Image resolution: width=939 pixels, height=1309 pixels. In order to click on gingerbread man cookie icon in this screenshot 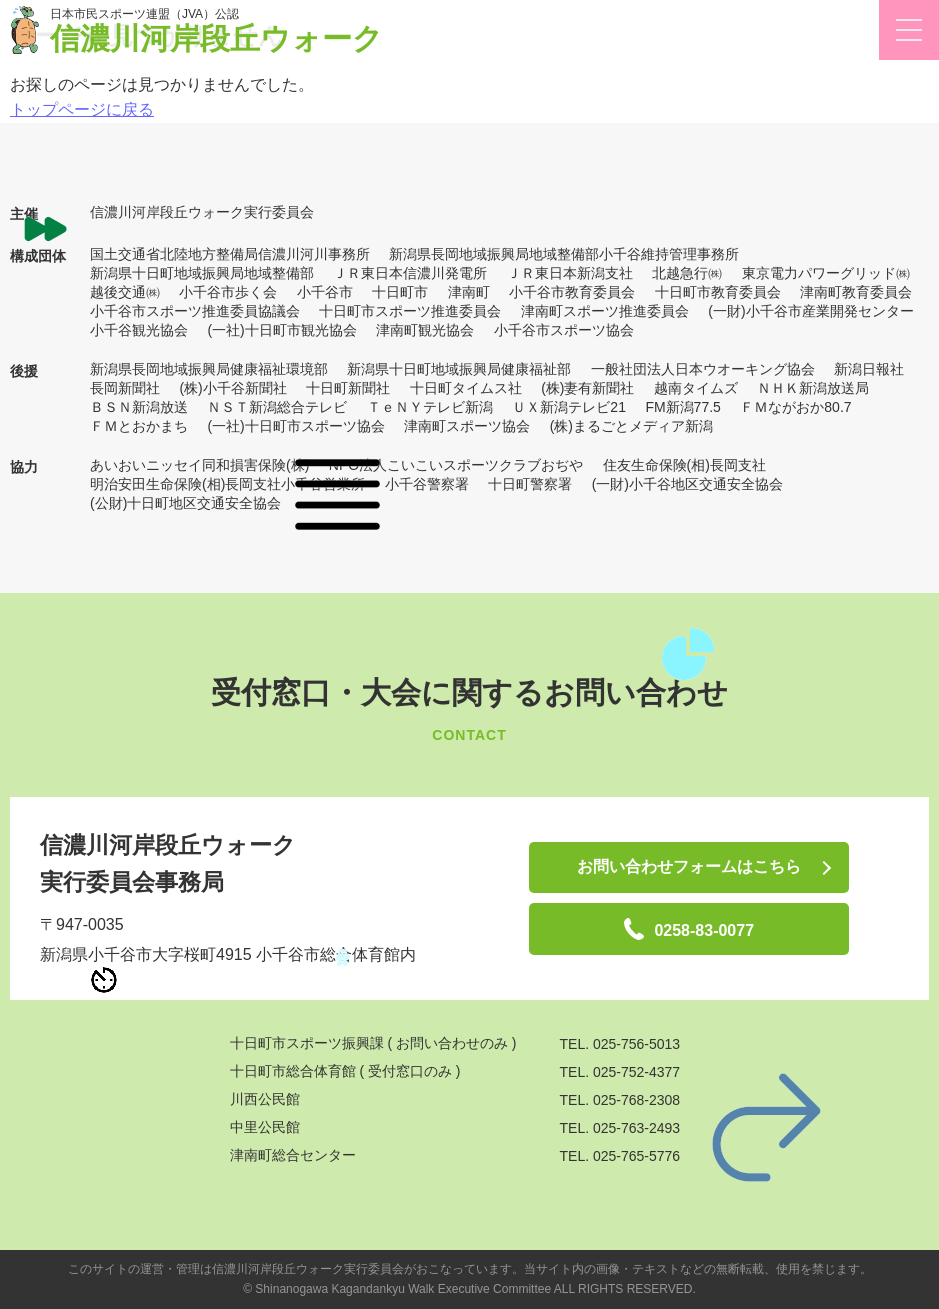, I will do `click(342, 957)`.